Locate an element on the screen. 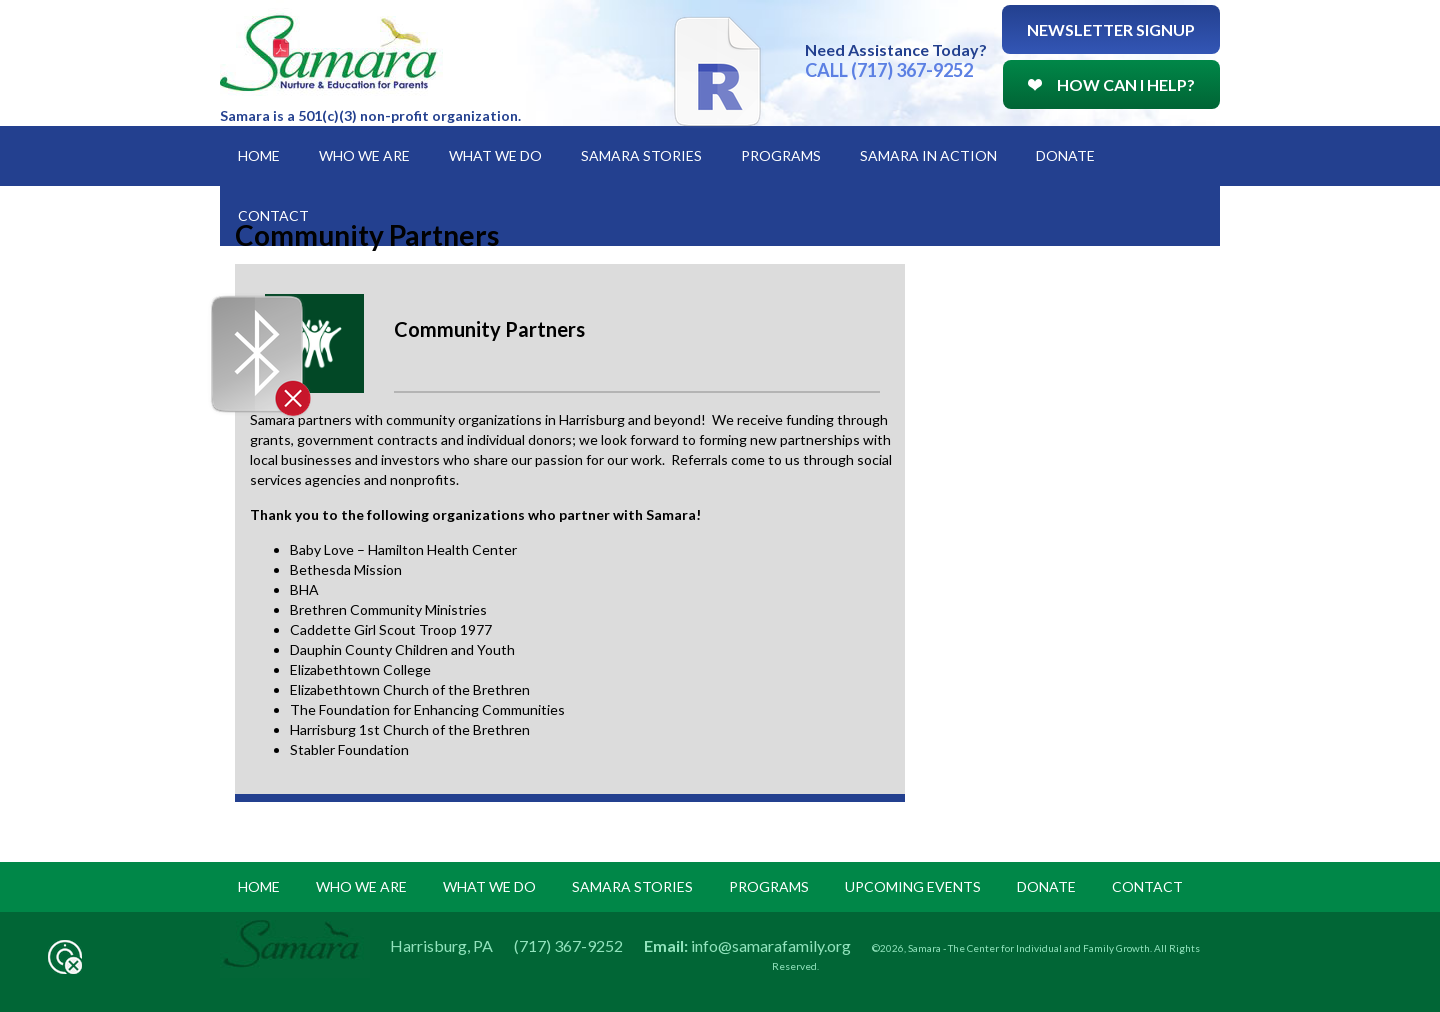 Image resolution: width=1440 pixels, height=1012 pixels. an R programming language source file is located at coordinates (717, 71).